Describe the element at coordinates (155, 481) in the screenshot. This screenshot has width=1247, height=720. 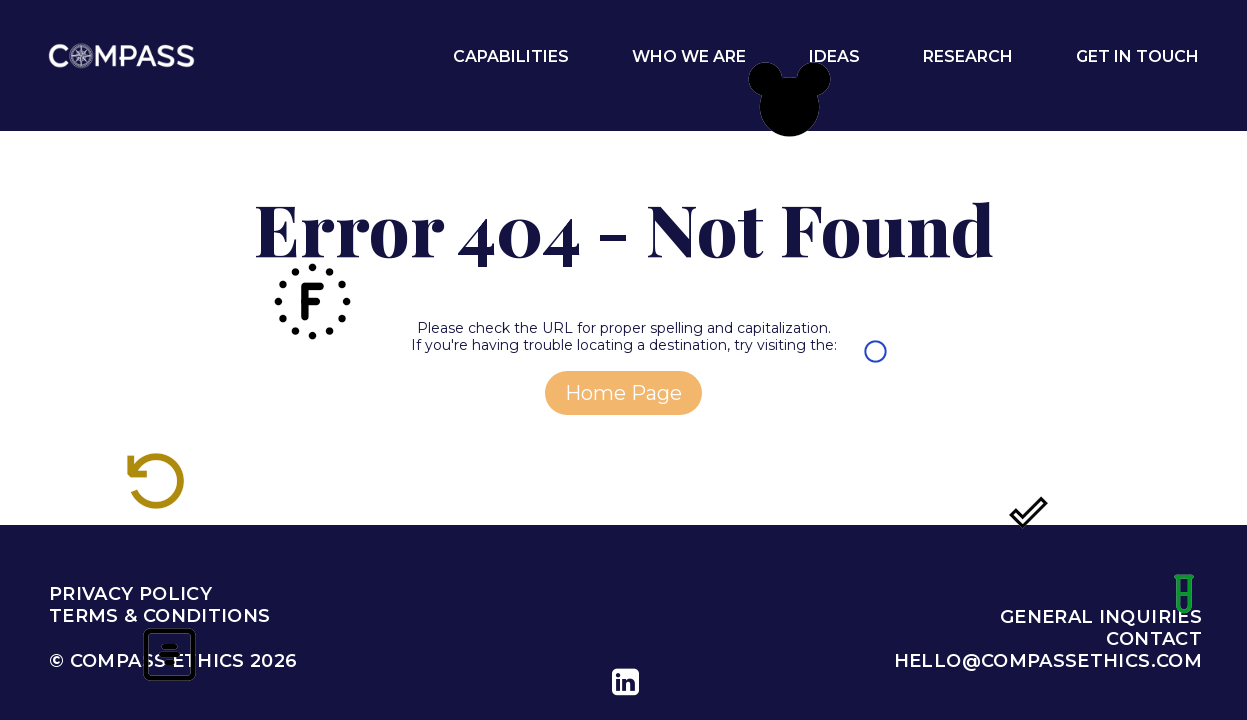
I see `restart the debugging session` at that location.